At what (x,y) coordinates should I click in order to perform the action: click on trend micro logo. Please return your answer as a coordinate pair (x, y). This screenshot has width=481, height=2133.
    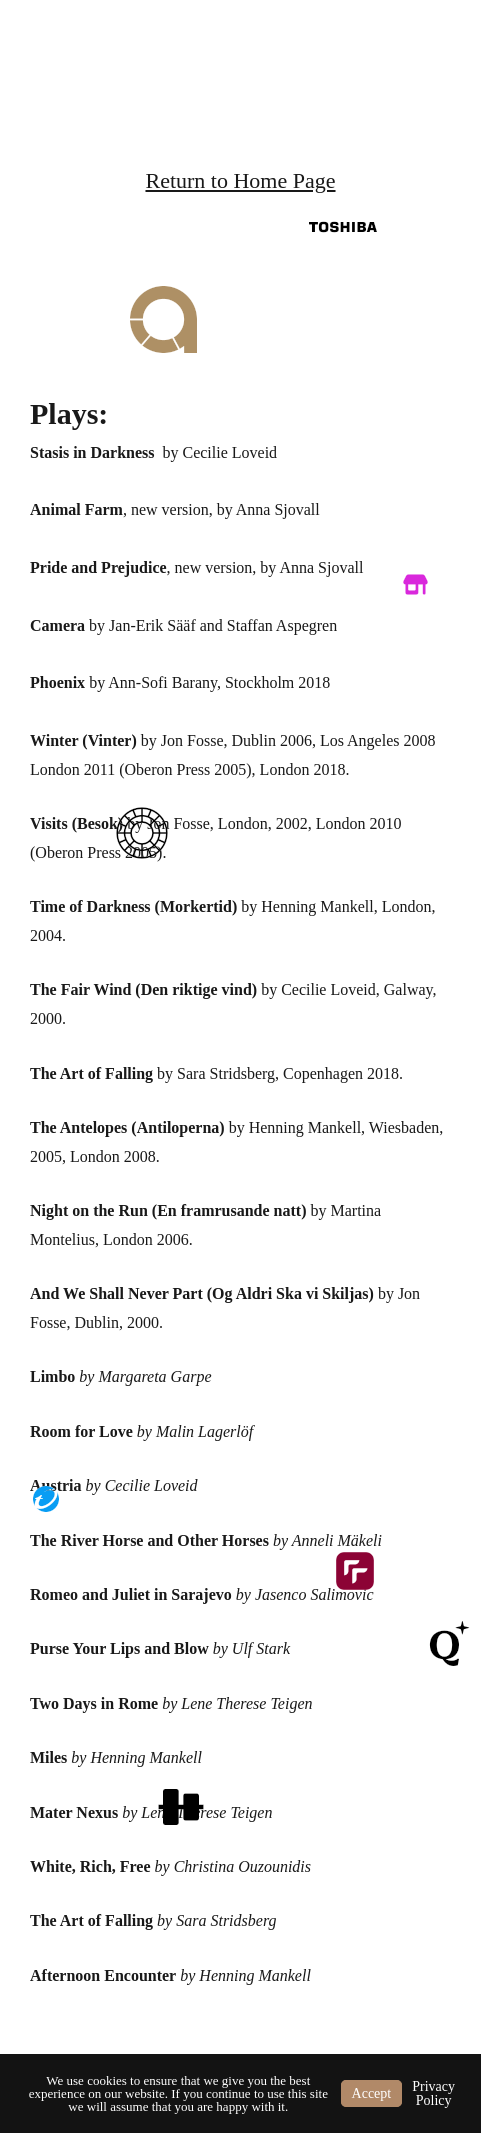
    Looking at the image, I should click on (46, 1499).